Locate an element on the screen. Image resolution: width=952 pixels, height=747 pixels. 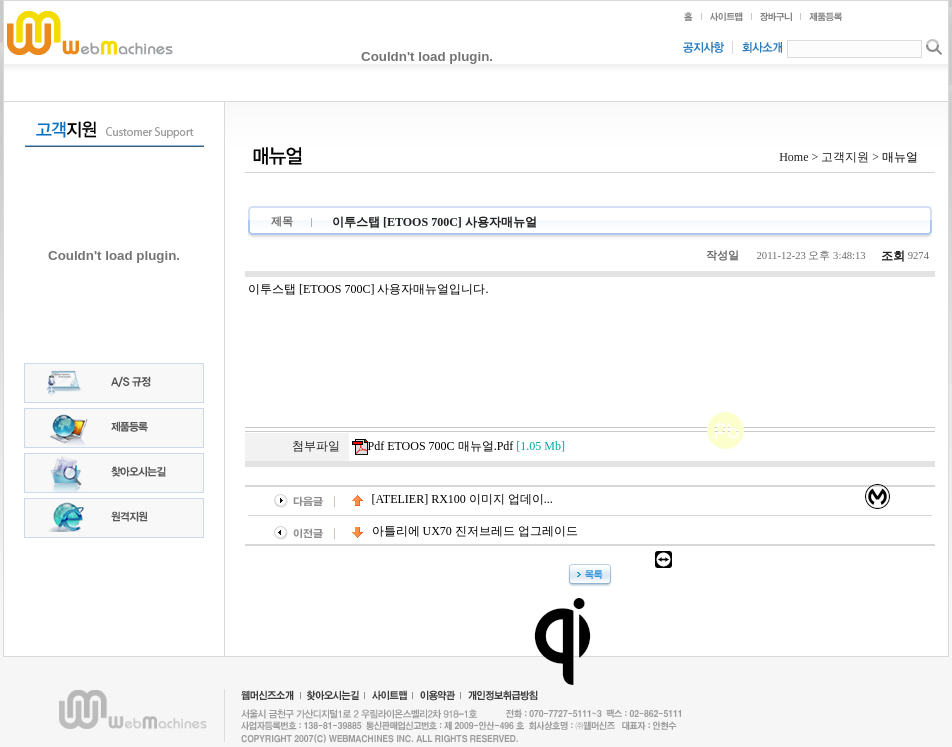
indicates qi wireless charging capability is located at coordinates (562, 641).